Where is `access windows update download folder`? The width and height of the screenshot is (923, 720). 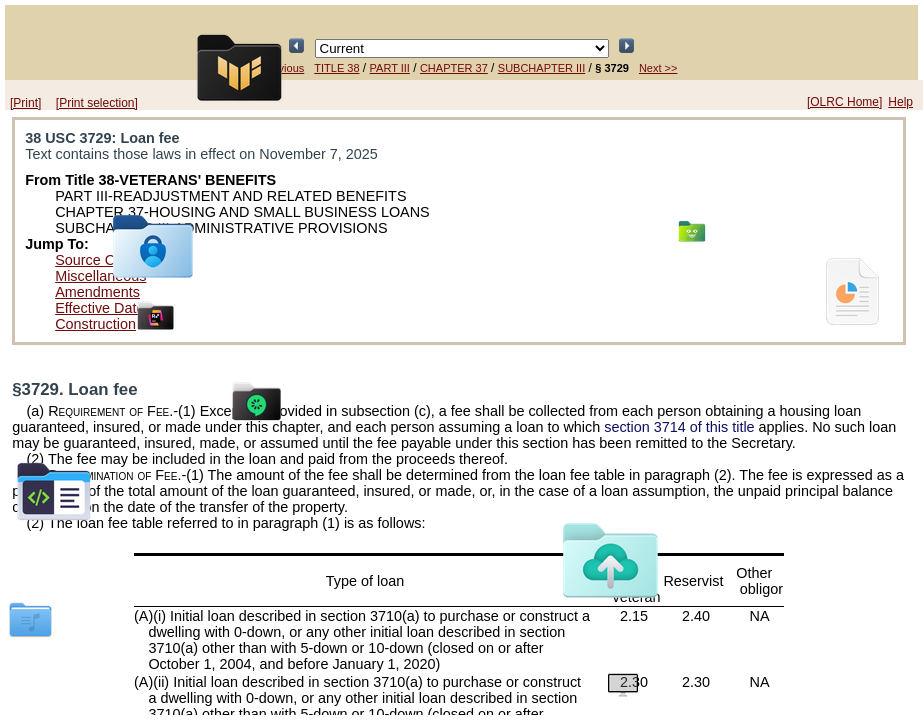
access windows update download folder is located at coordinates (610, 563).